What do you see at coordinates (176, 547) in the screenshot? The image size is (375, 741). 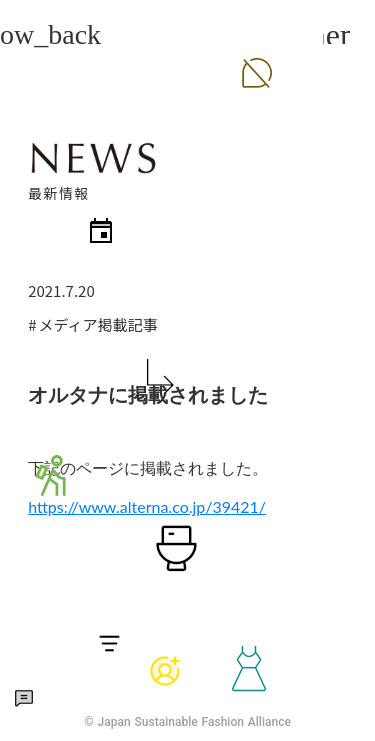 I see `indicates restroom or bathroom location` at bounding box center [176, 547].